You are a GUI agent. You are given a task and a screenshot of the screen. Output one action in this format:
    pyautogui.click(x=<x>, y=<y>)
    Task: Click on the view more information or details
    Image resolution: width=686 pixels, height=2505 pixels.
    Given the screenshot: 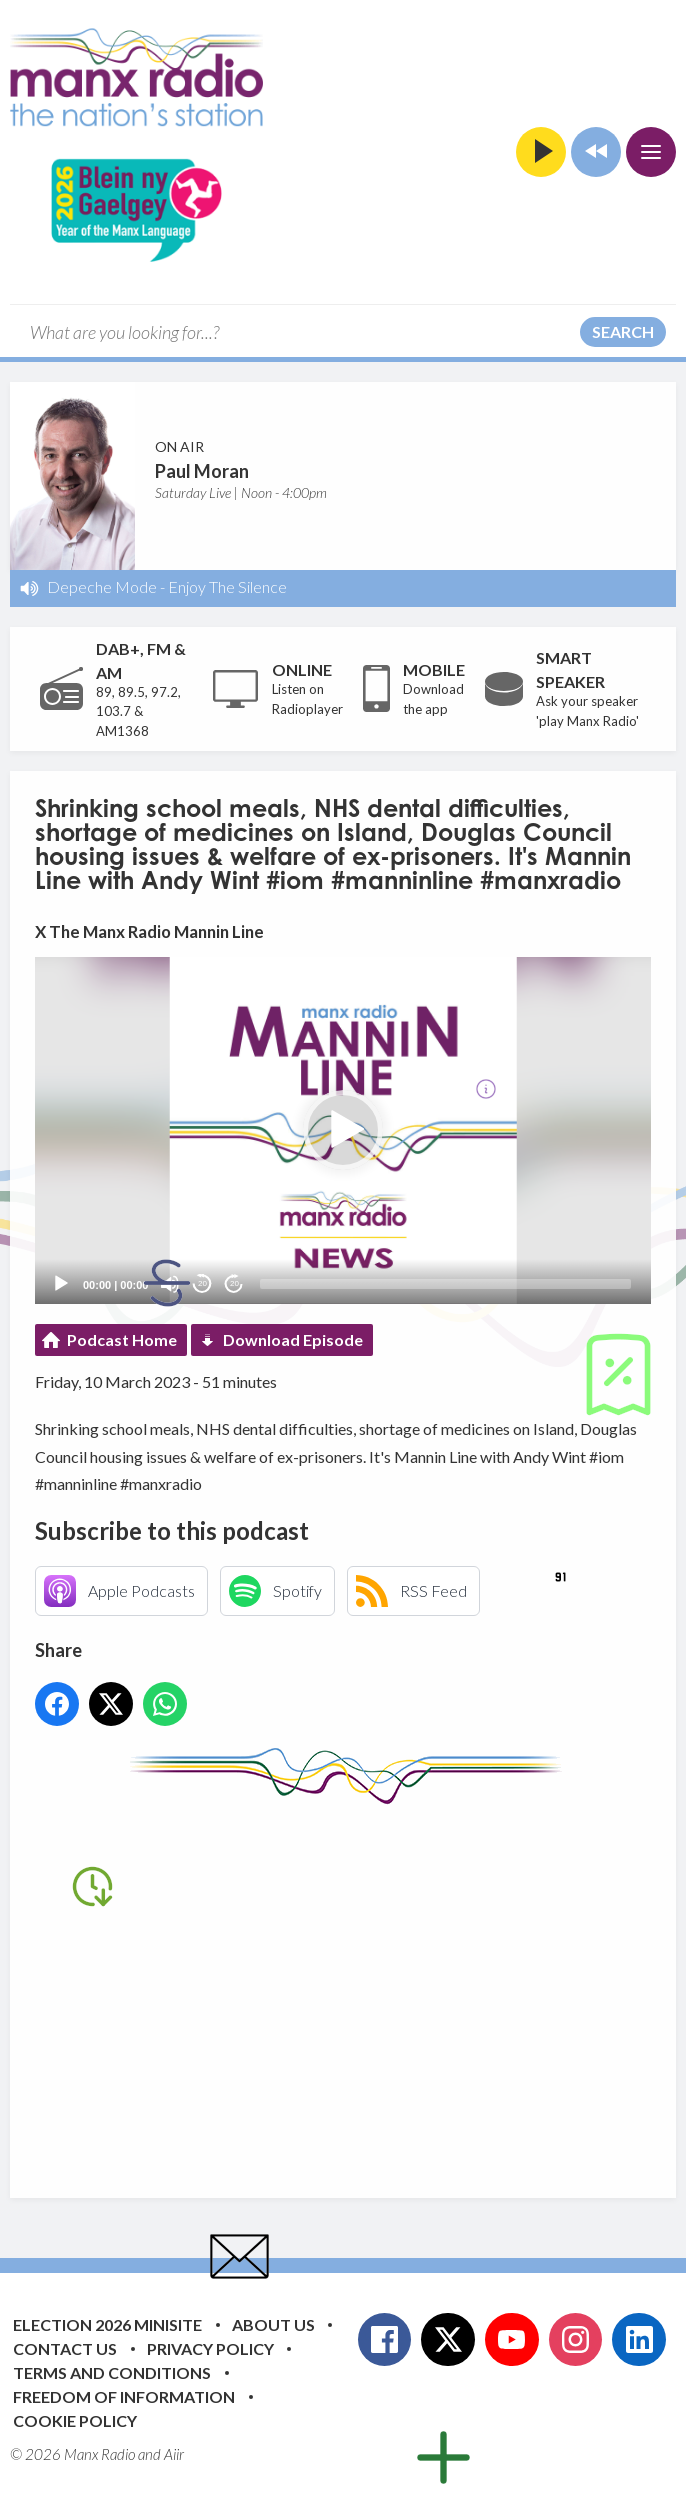 What is the action you would take?
    pyautogui.click(x=486, y=1089)
    